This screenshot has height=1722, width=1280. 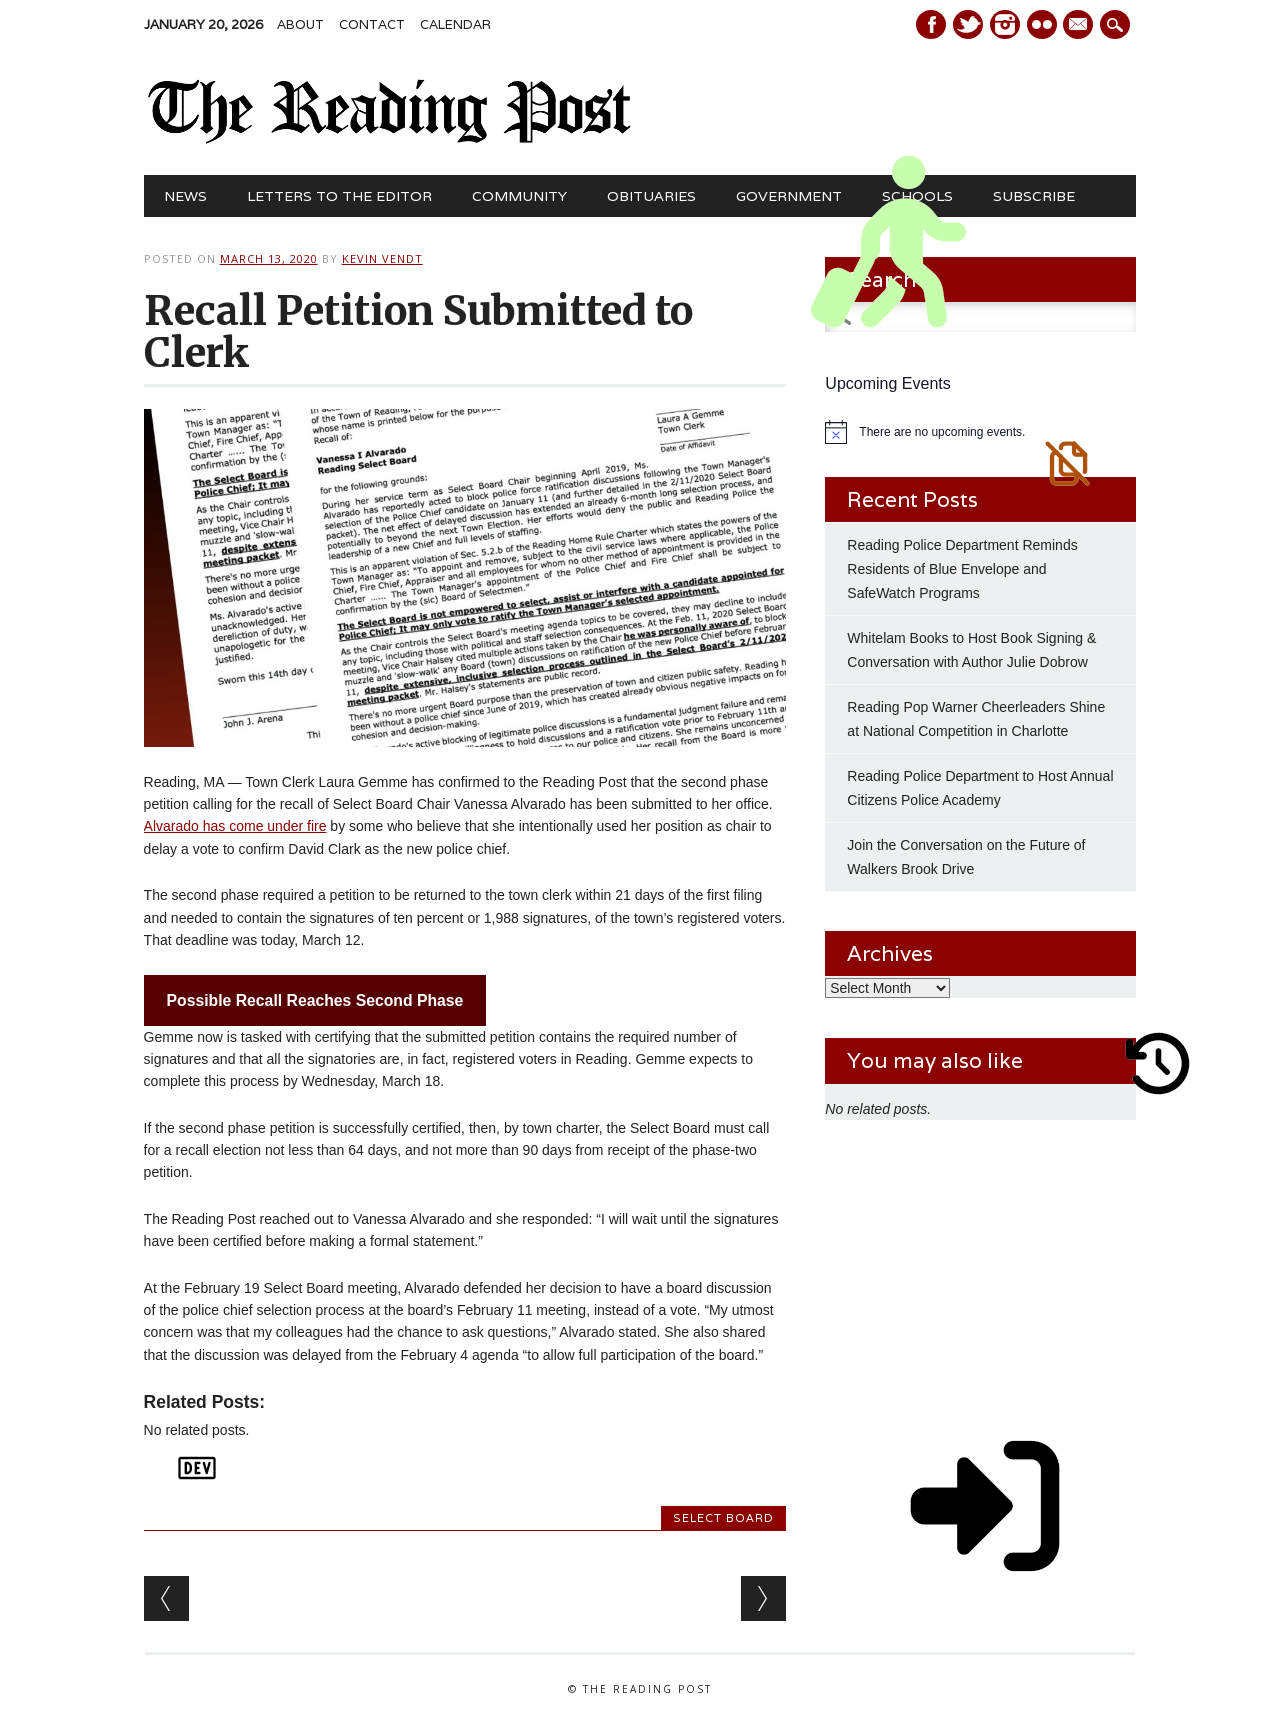 What do you see at coordinates (985, 1506) in the screenshot?
I see `sign in to your account` at bounding box center [985, 1506].